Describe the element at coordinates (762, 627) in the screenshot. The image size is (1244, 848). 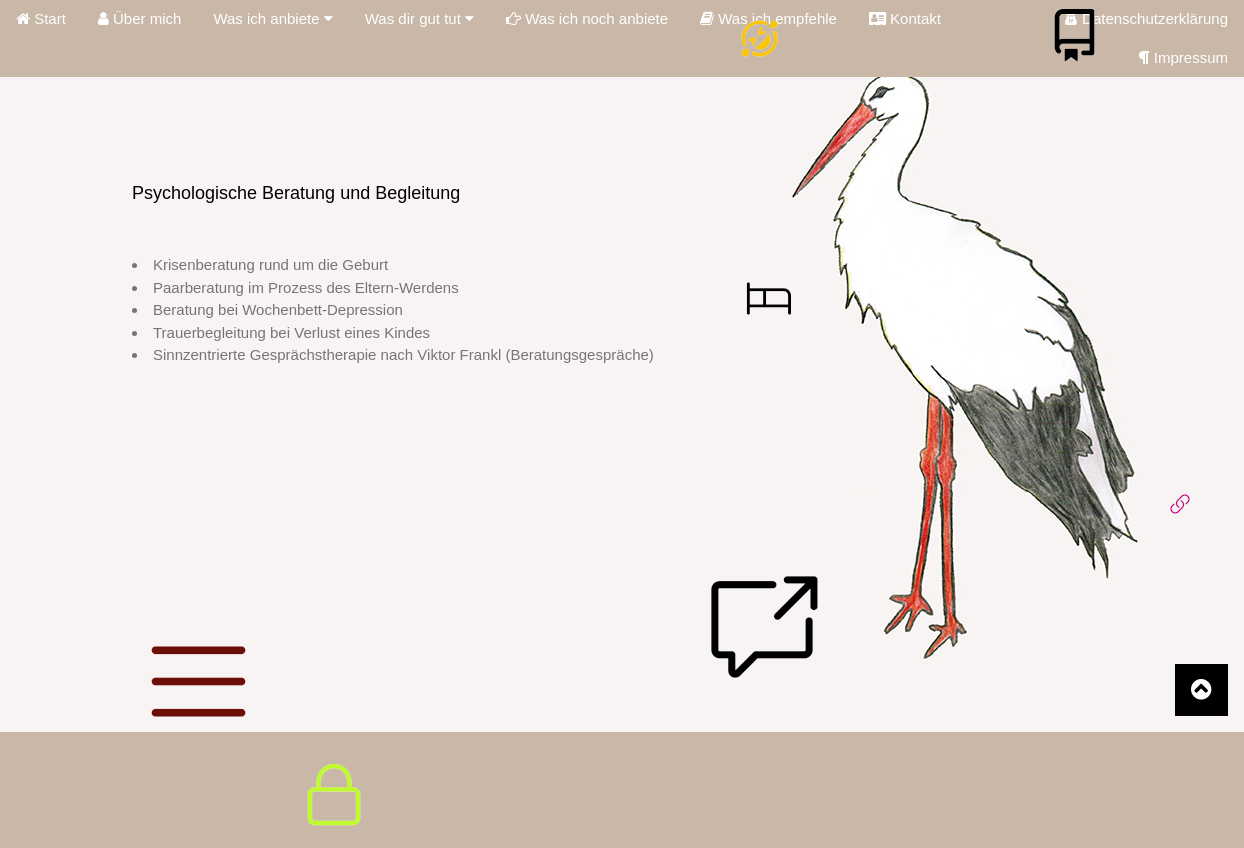
I see `view cross-referenced issues or pull requests` at that location.